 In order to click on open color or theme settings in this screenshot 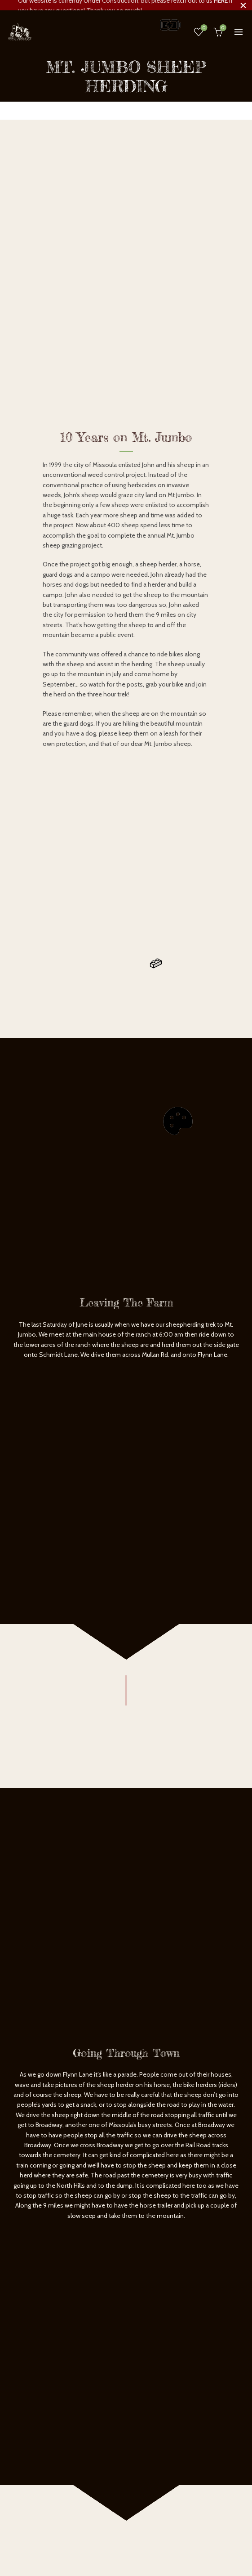, I will do `click(178, 1122)`.